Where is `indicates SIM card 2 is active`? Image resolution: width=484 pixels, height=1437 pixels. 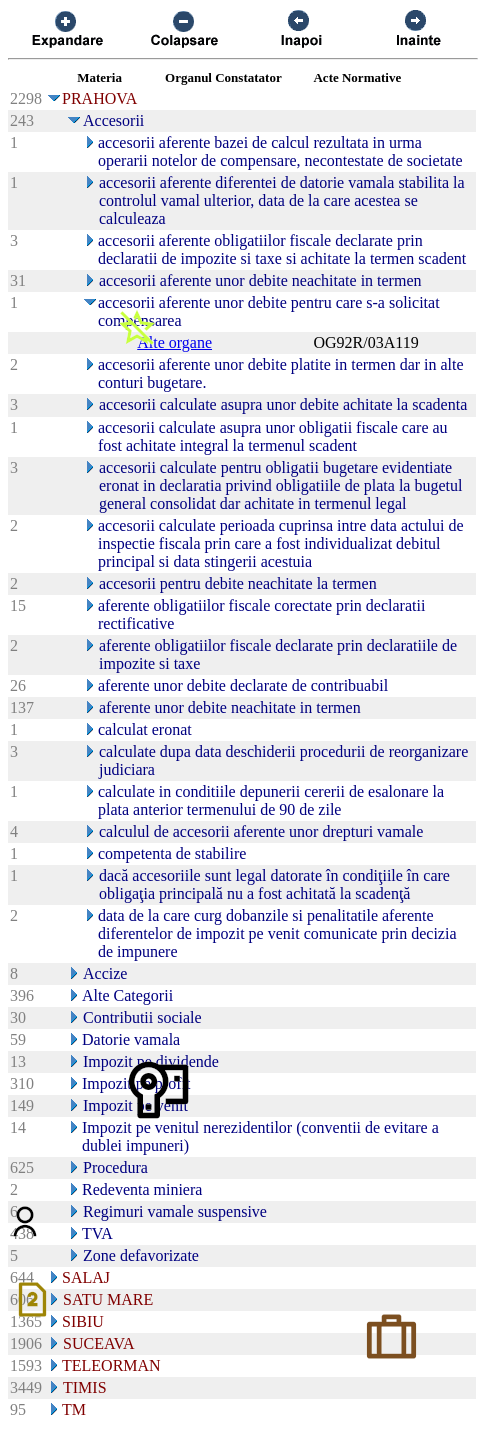
indicates SIM card 2 is active is located at coordinates (32, 1299).